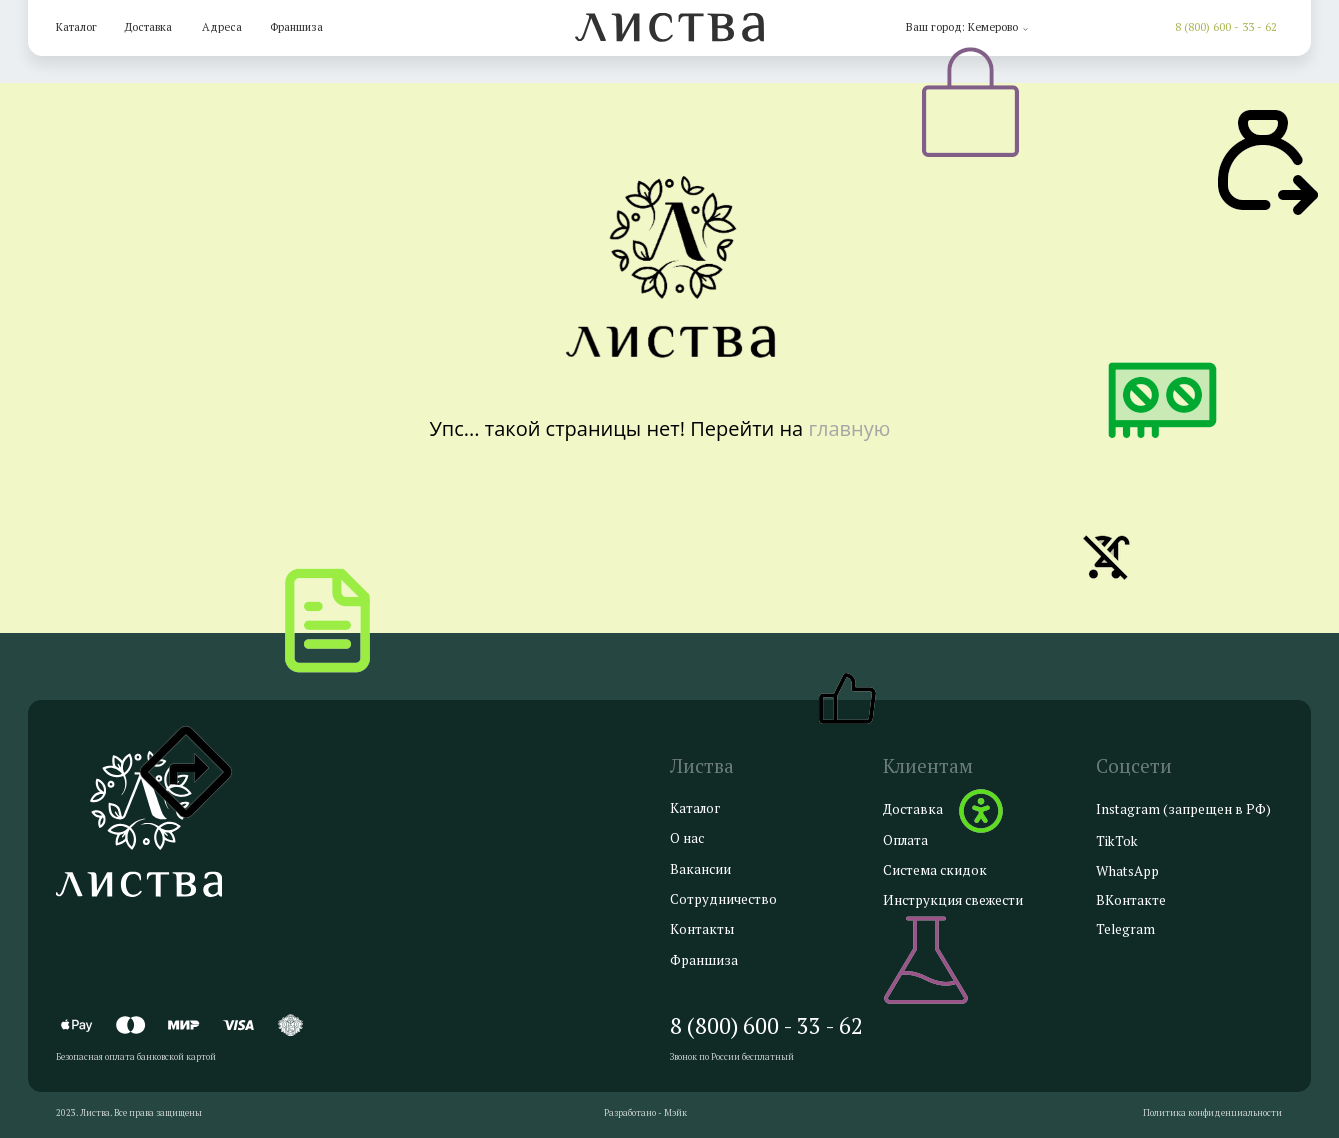 The image size is (1339, 1138). Describe the element at coordinates (1263, 160) in the screenshot. I see `transfer funds to another account` at that location.